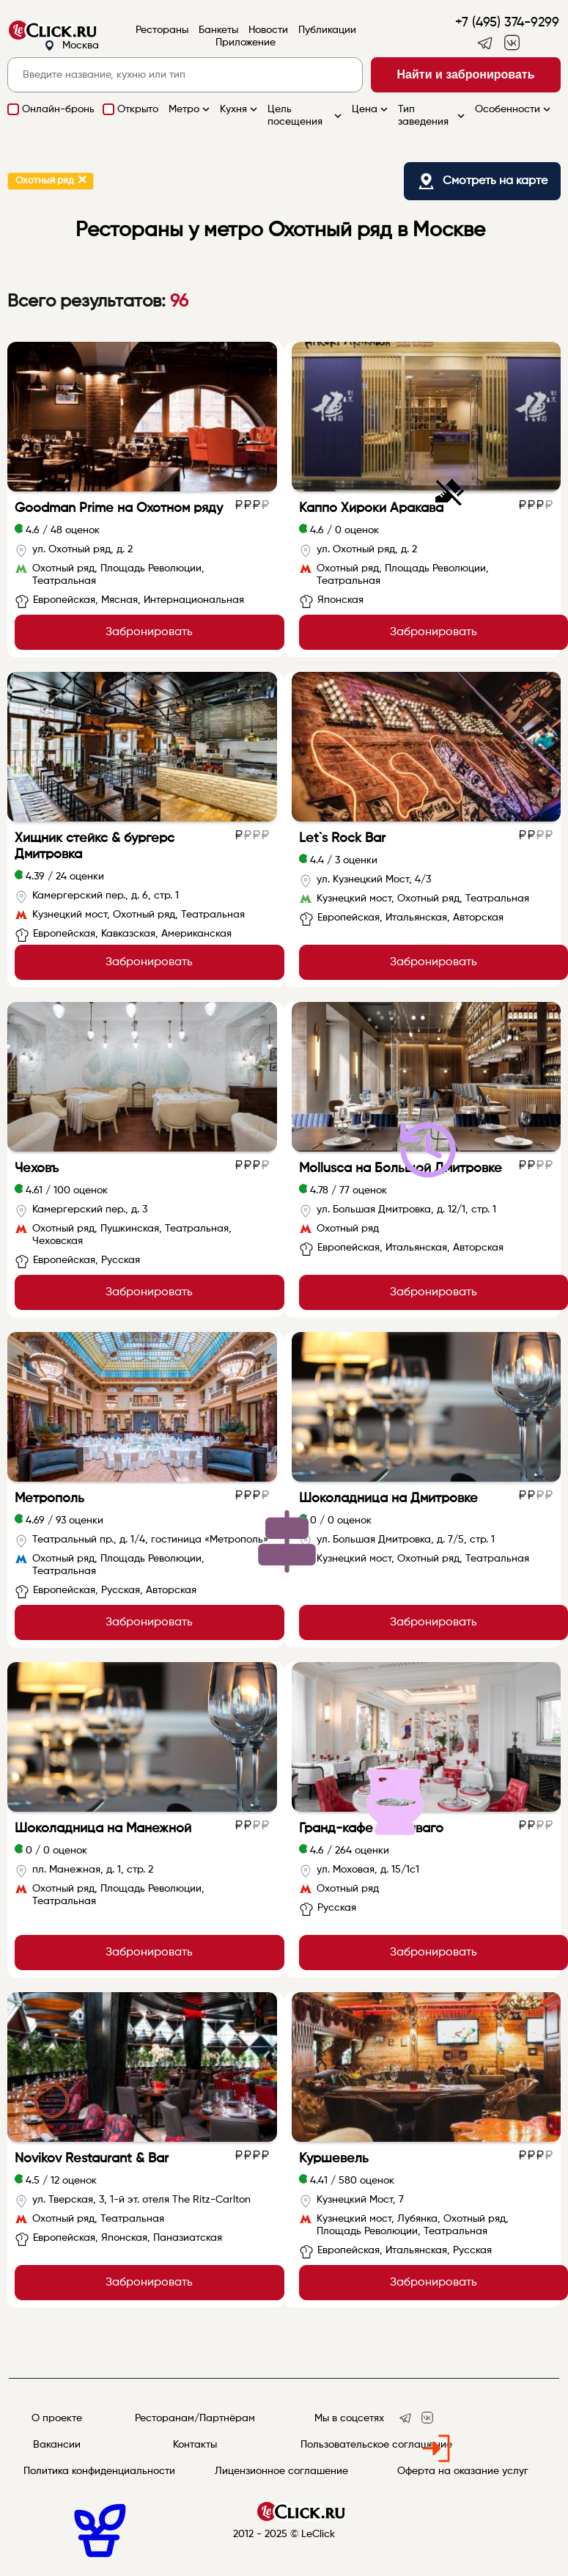 This screenshot has width=568, height=2576. Describe the element at coordinates (99, 2531) in the screenshot. I see `access plant care or gardening features` at that location.